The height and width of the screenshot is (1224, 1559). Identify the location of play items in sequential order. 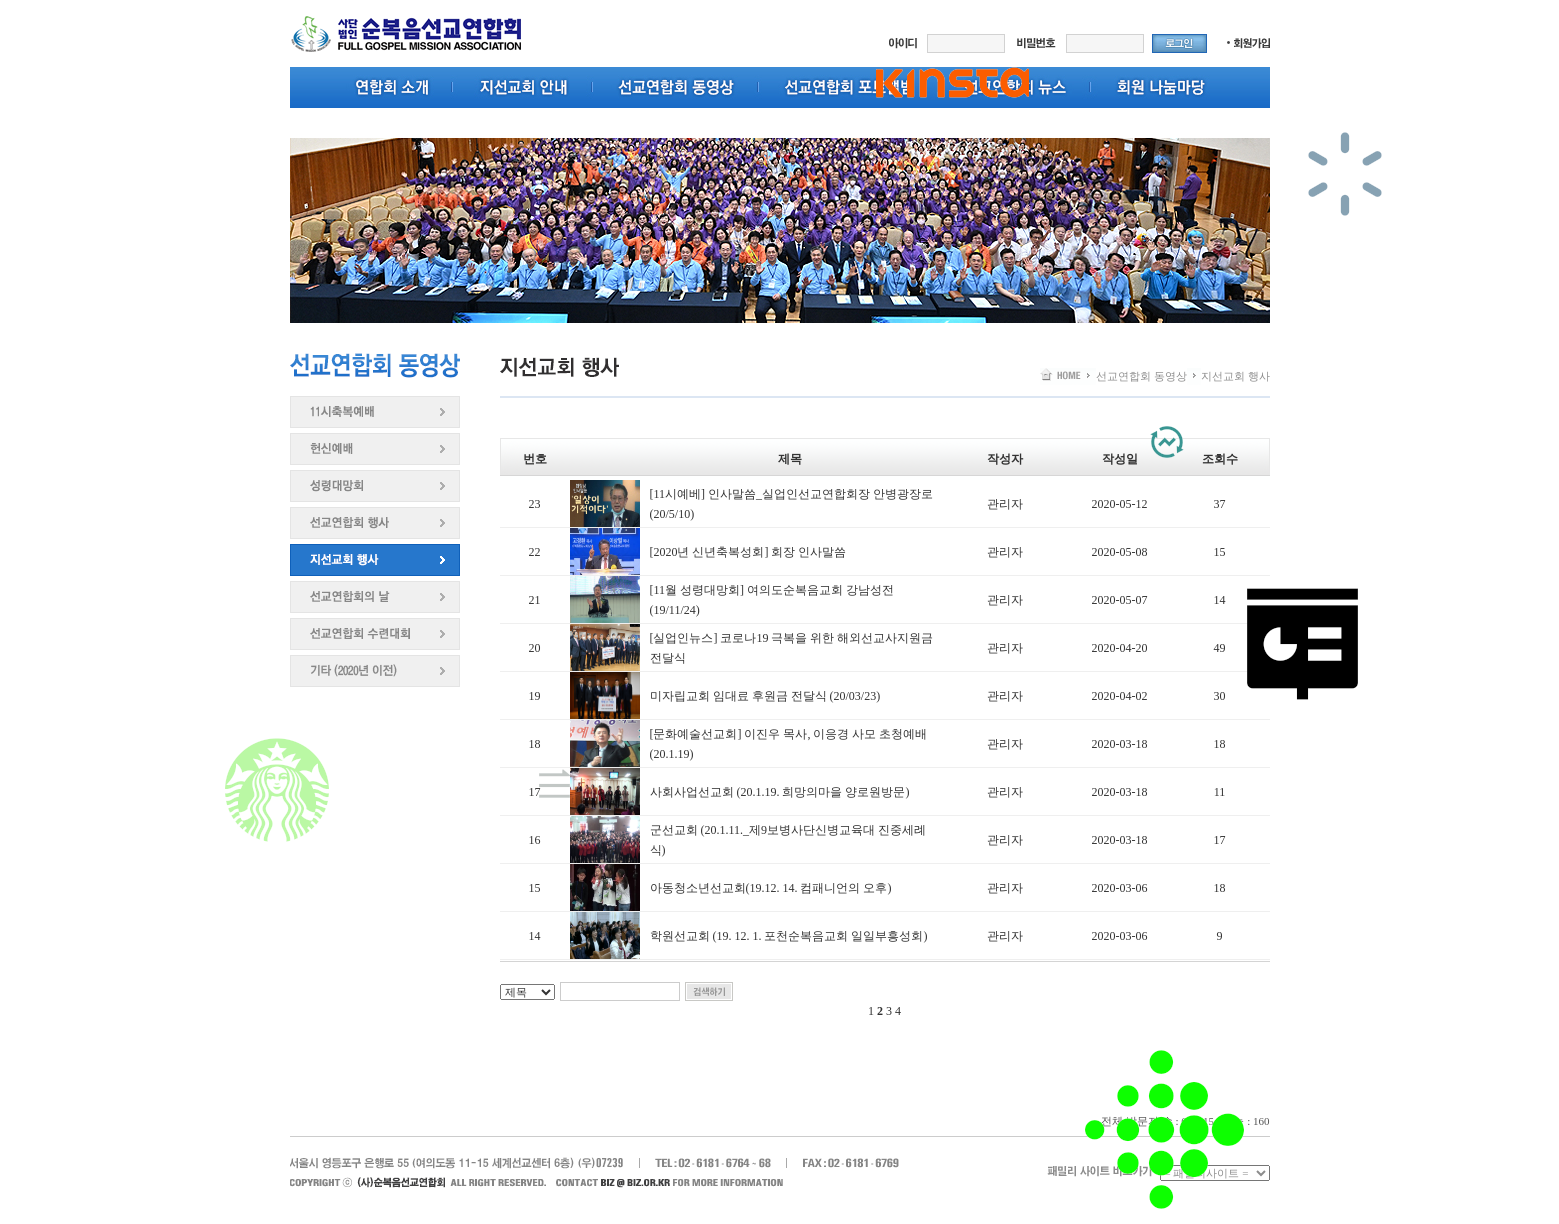
(554, 785).